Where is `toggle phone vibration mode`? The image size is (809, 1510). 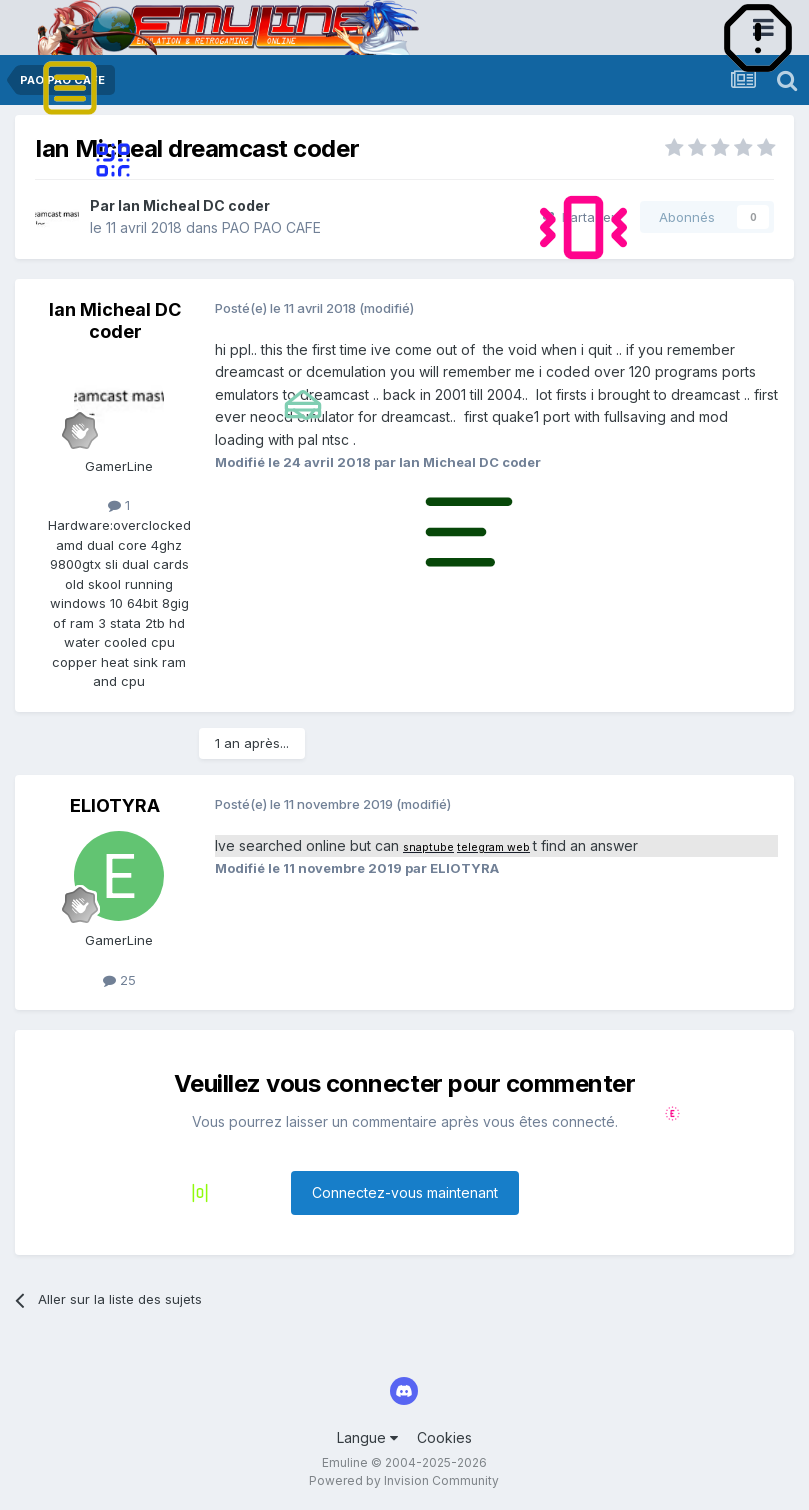
toggle phone vibration mode is located at coordinates (583, 227).